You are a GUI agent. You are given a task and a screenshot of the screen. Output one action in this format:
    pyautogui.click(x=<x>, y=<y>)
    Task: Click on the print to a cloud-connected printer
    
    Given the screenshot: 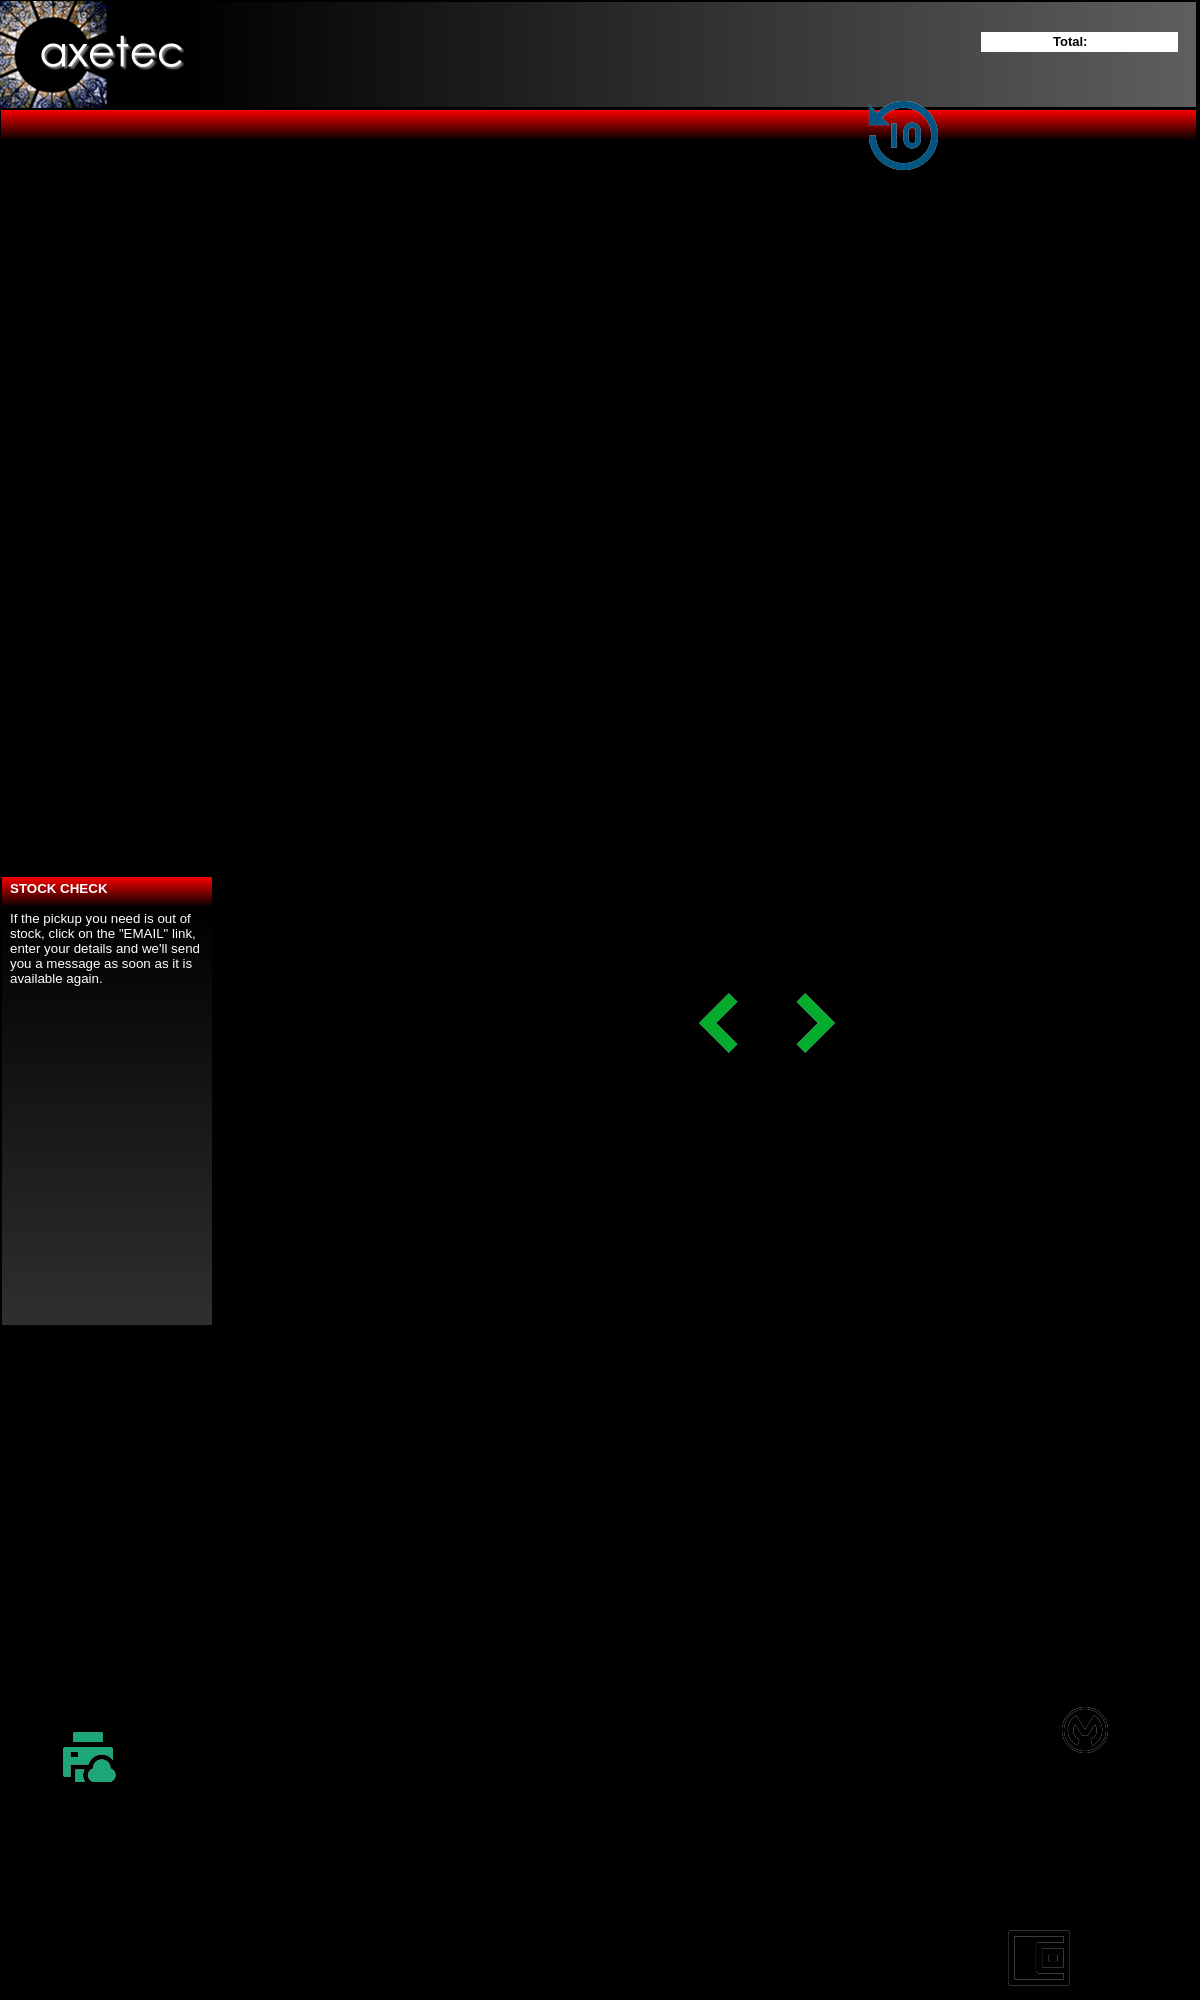 What is the action you would take?
    pyautogui.click(x=88, y=1757)
    